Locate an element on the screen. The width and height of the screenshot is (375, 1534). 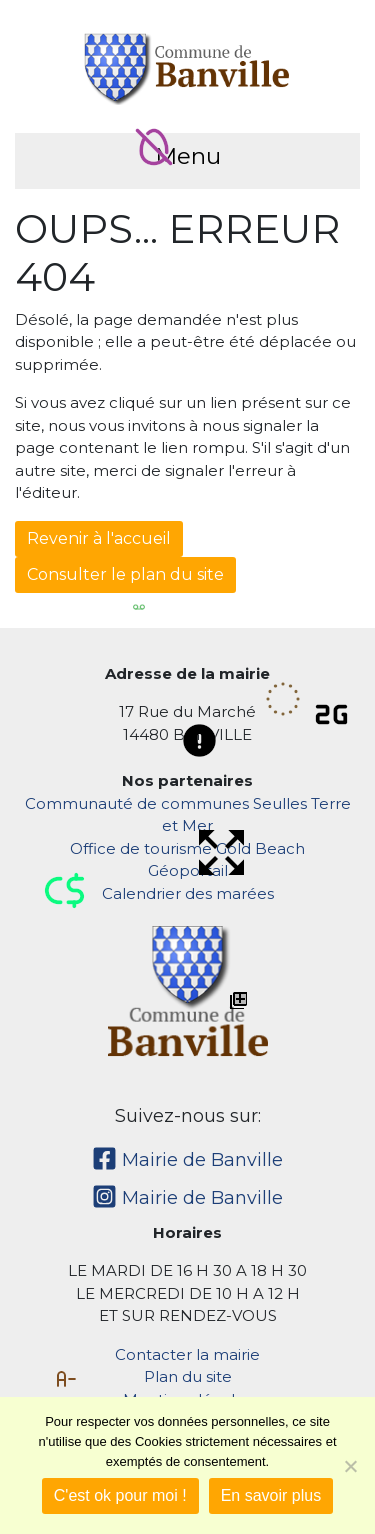
access voicemail messages is located at coordinates (139, 607).